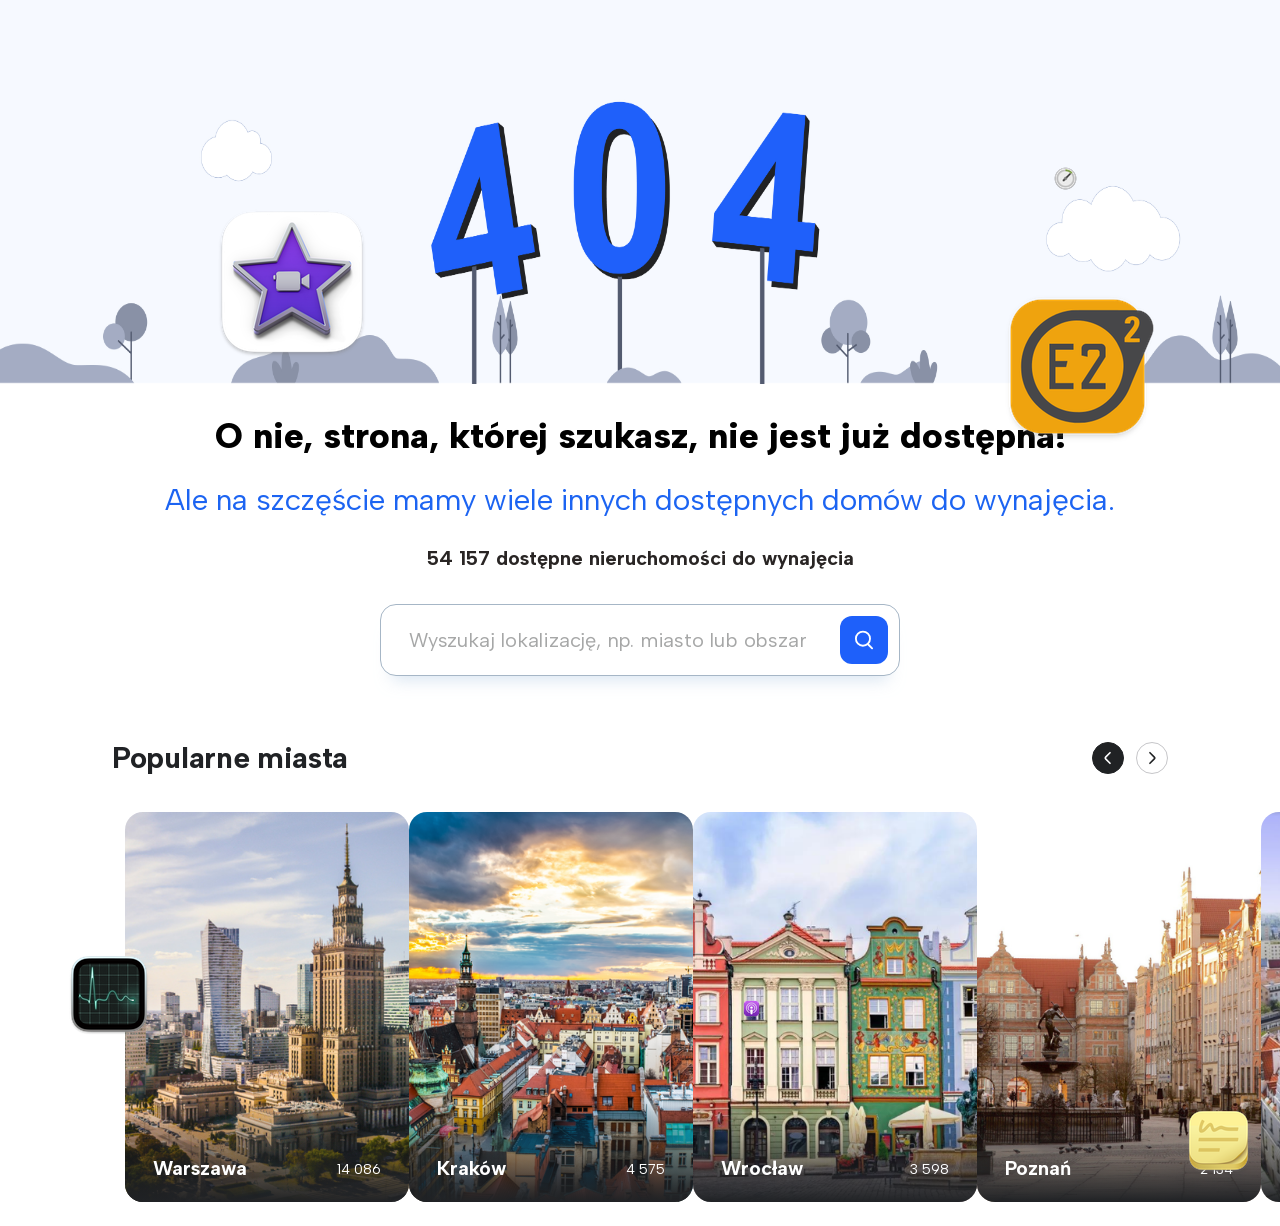  Describe the element at coordinates (751, 1008) in the screenshot. I see `open the Apple Podcasts app` at that location.